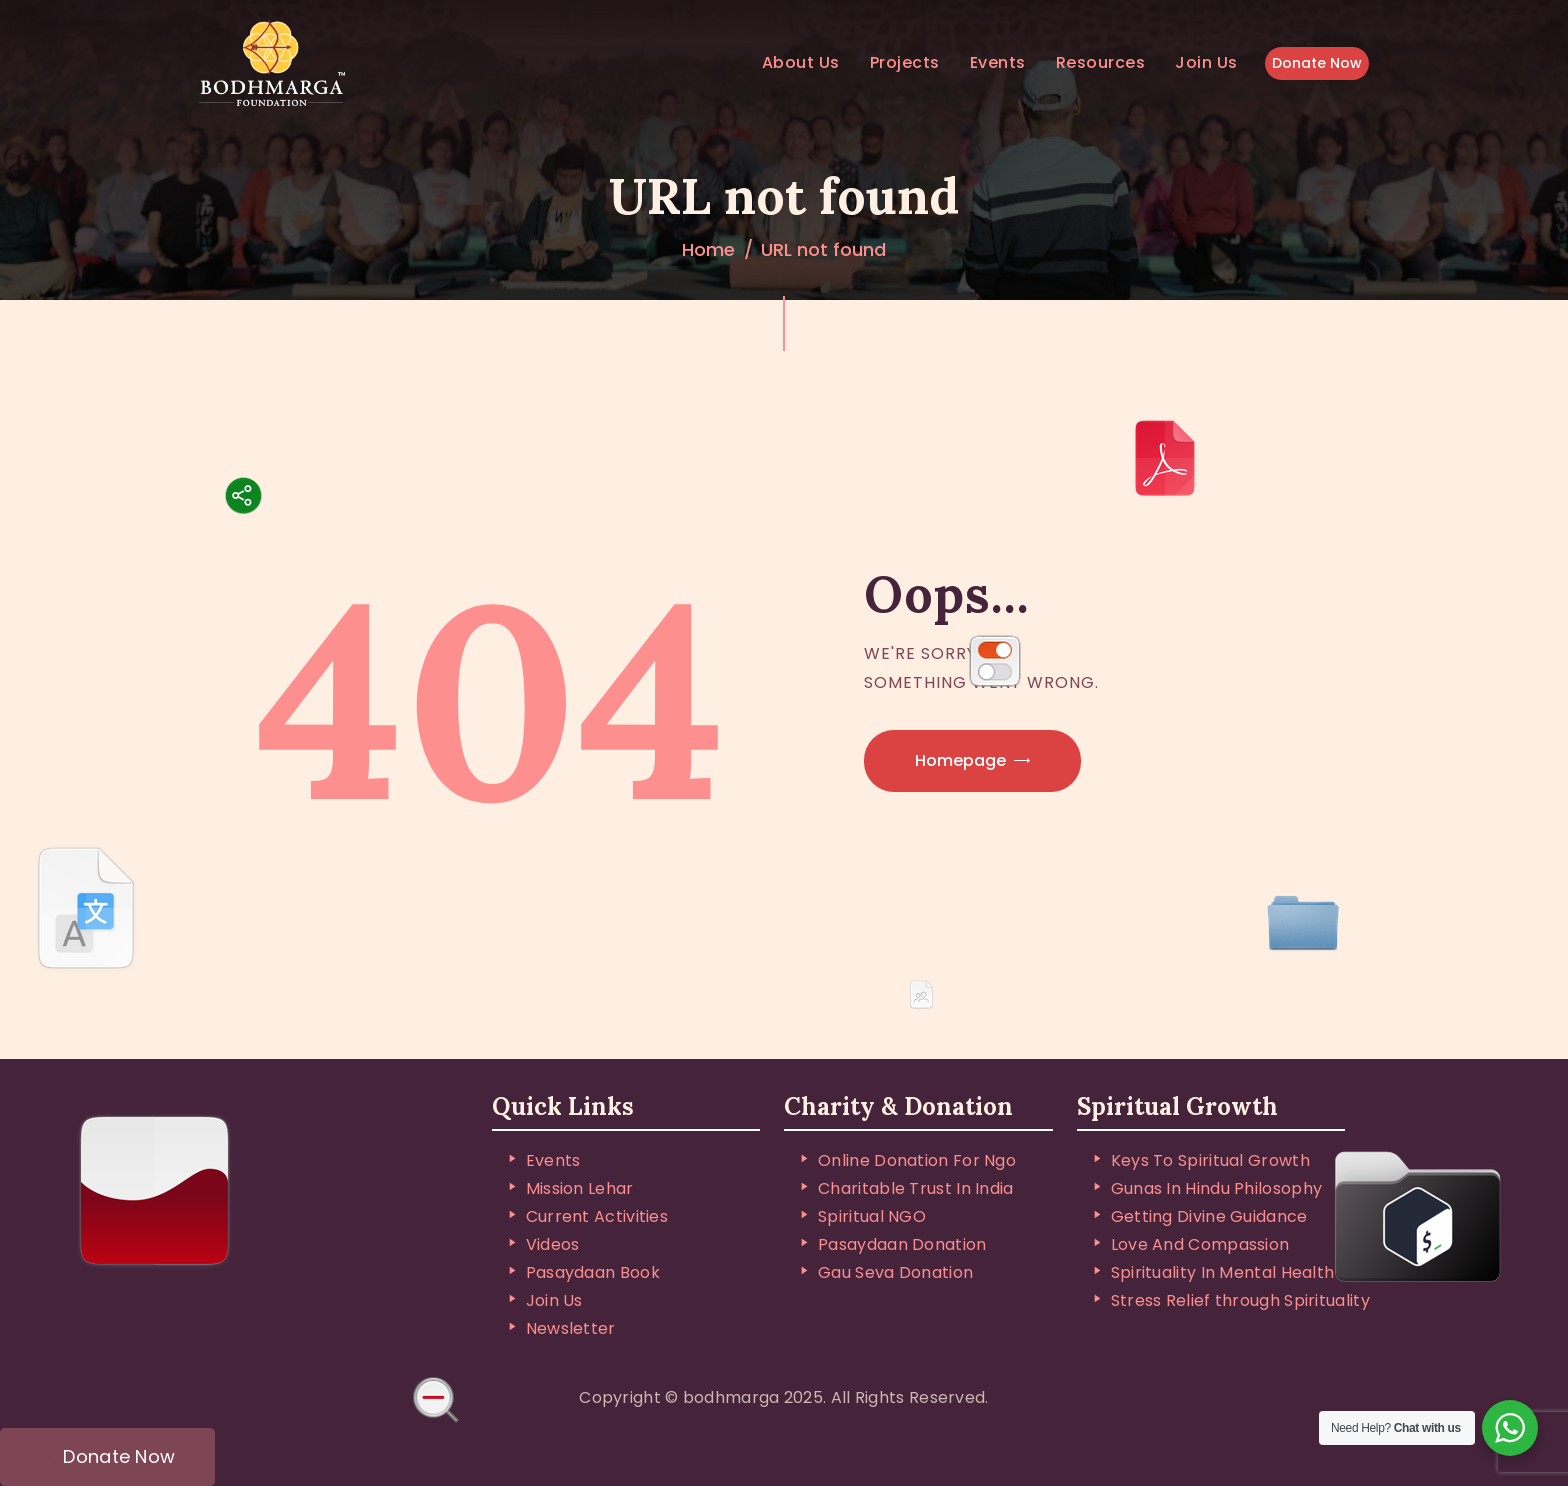  What do you see at coordinates (436, 1400) in the screenshot?
I see `zoom out to see more content` at bounding box center [436, 1400].